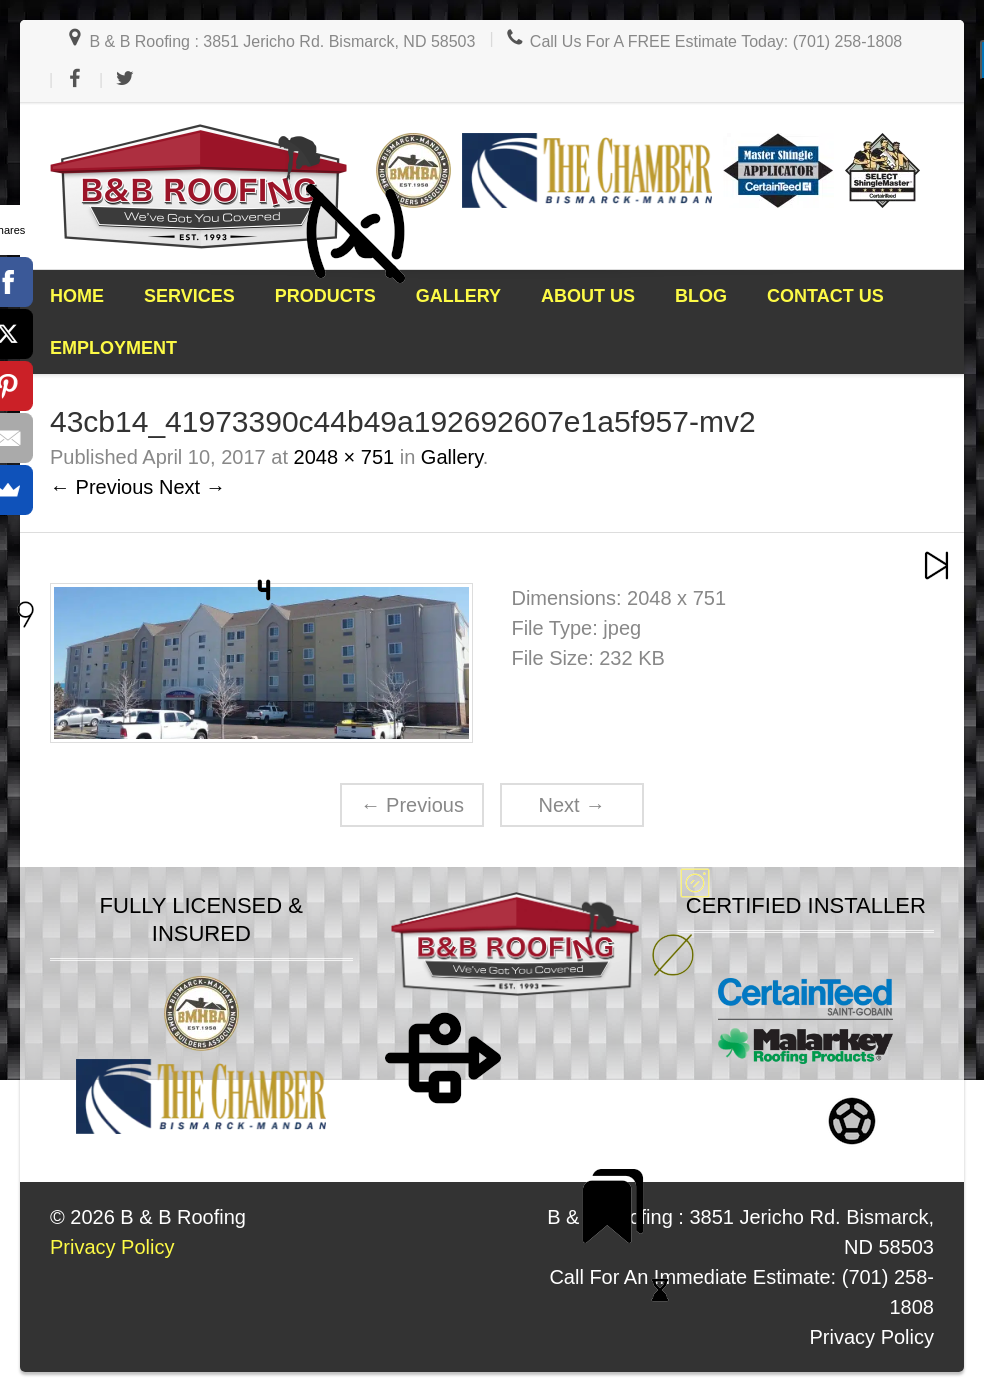 The height and width of the screenshot is (1392, 984). I want to click on indicates step 4 in a multi-step process, so click(264, 590).